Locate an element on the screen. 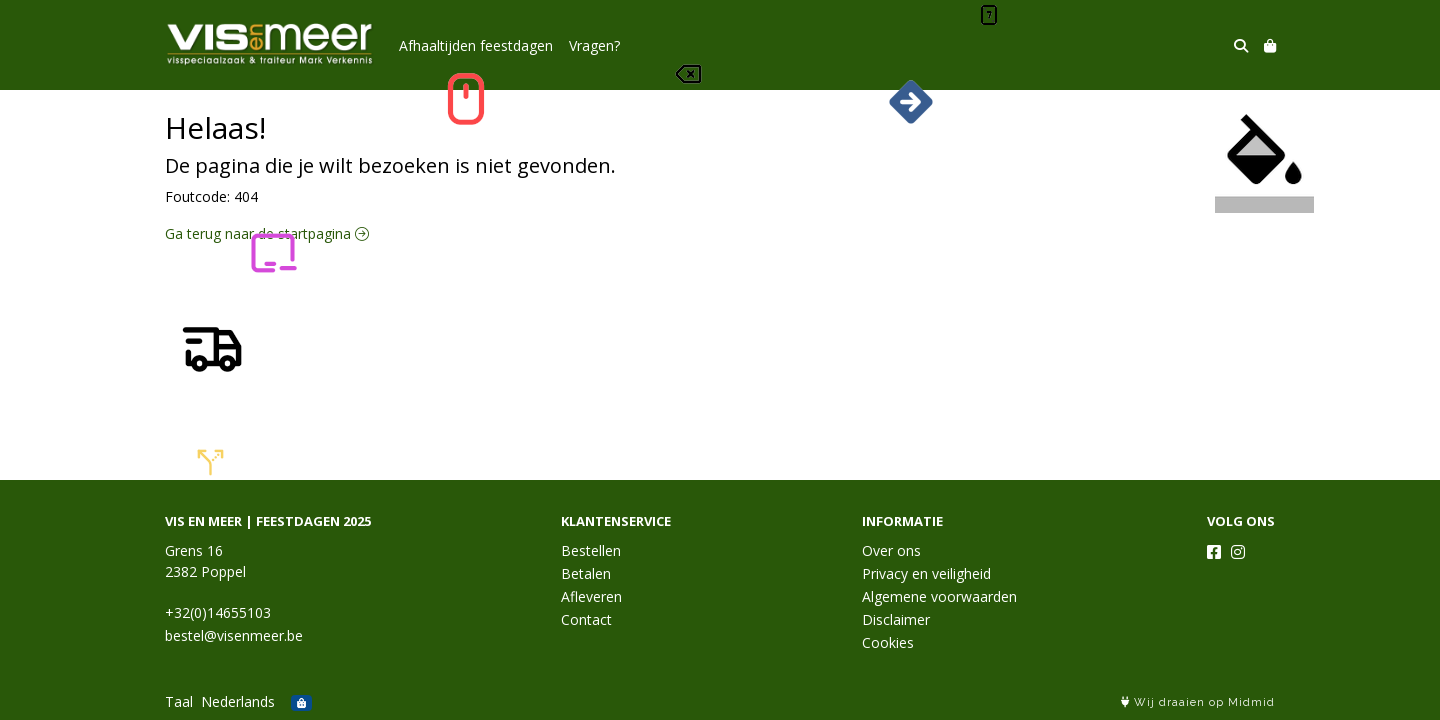  play a 7 card in a card game is located at coordinates (989, 15).